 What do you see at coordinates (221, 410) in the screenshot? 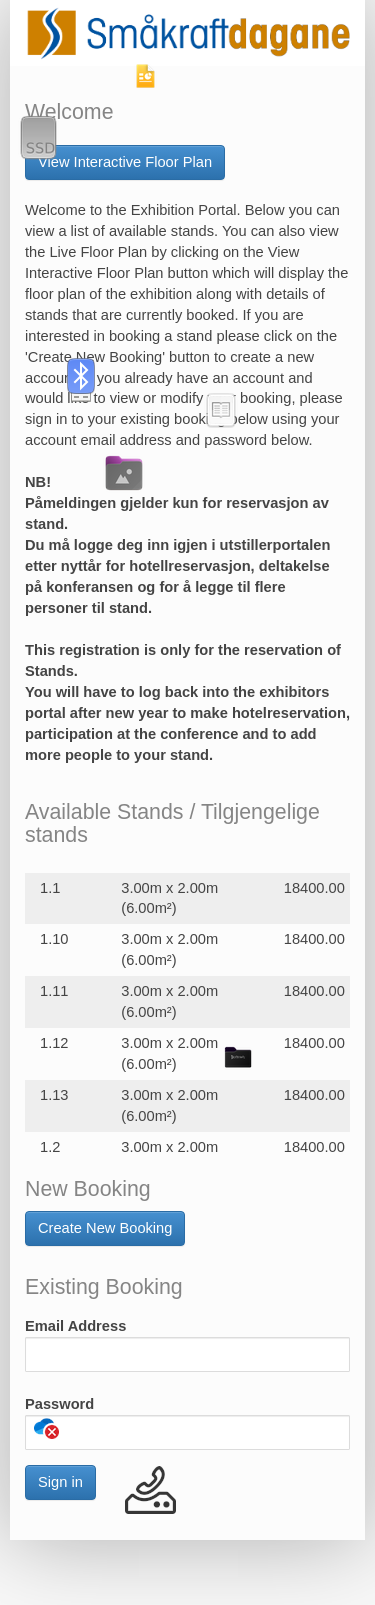
I see `a mobipocket ebook file` at bounding box center [221, 410].